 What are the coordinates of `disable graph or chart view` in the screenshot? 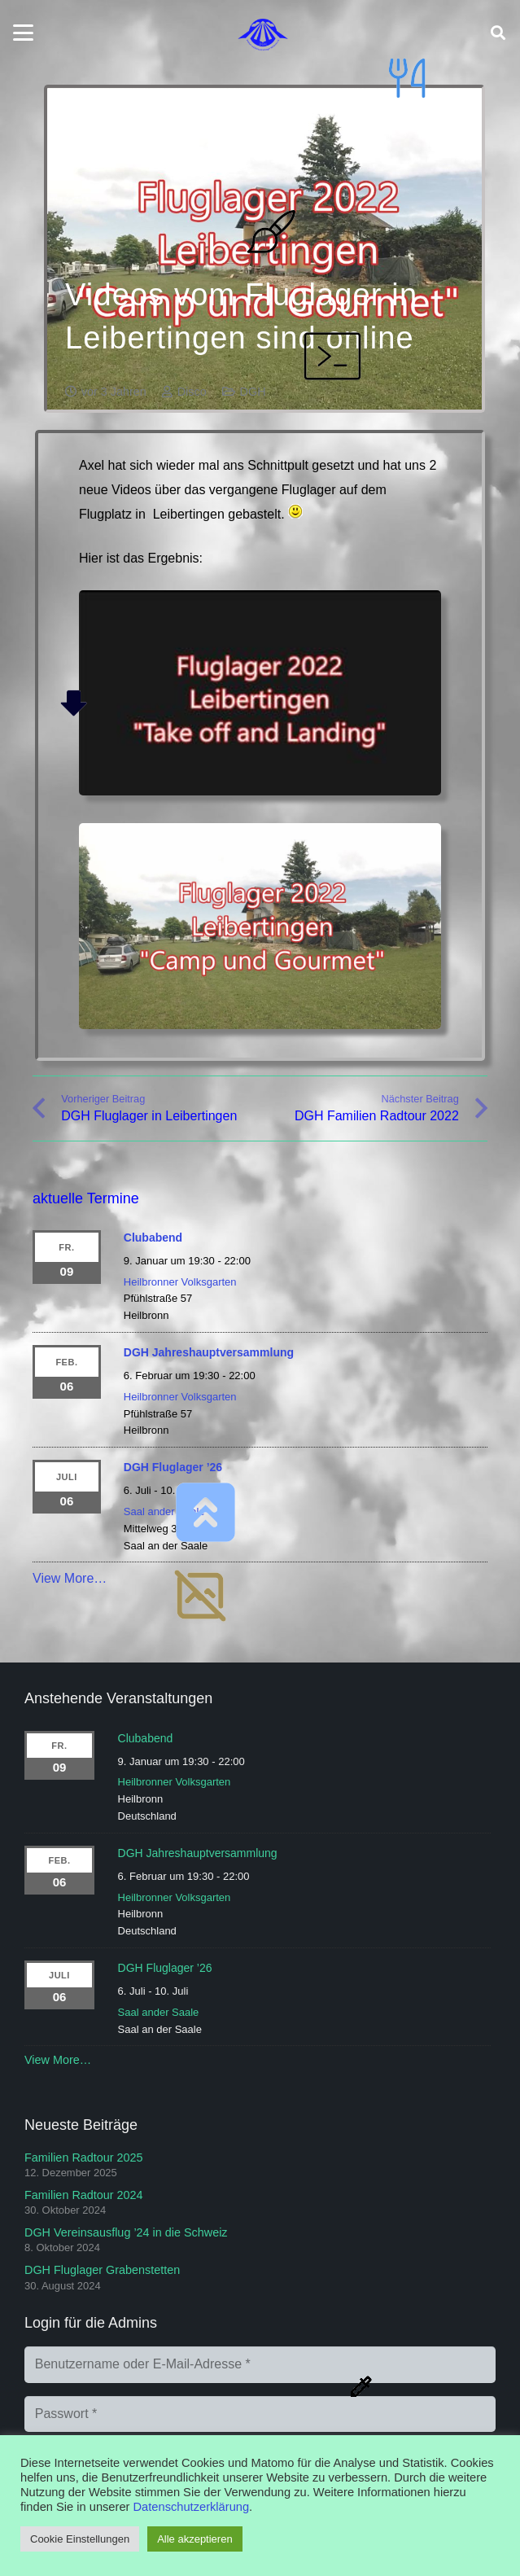 It's located at (200, 1596).